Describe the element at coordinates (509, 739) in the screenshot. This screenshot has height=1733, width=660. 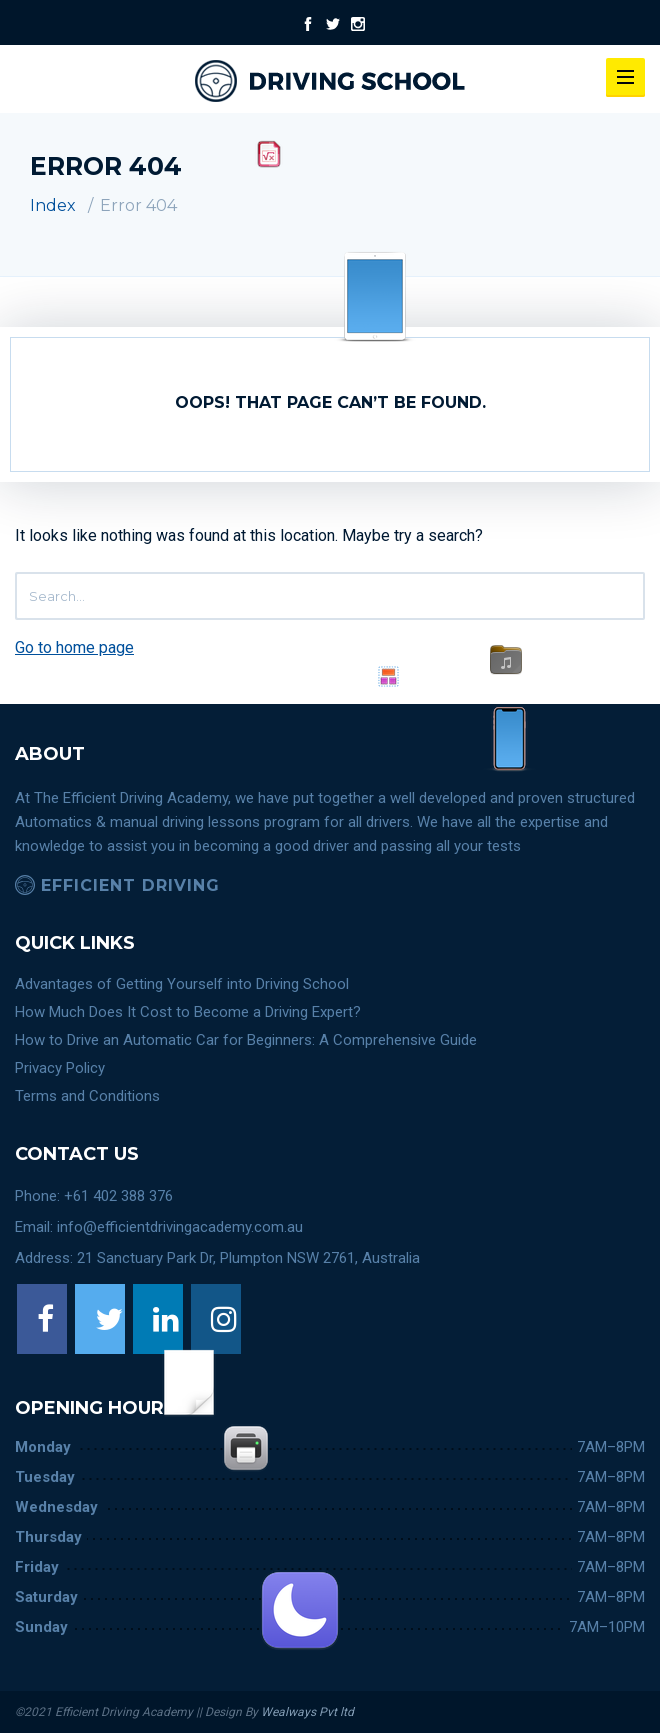
I see `iPhone XR device connected to your Mac` at that location.